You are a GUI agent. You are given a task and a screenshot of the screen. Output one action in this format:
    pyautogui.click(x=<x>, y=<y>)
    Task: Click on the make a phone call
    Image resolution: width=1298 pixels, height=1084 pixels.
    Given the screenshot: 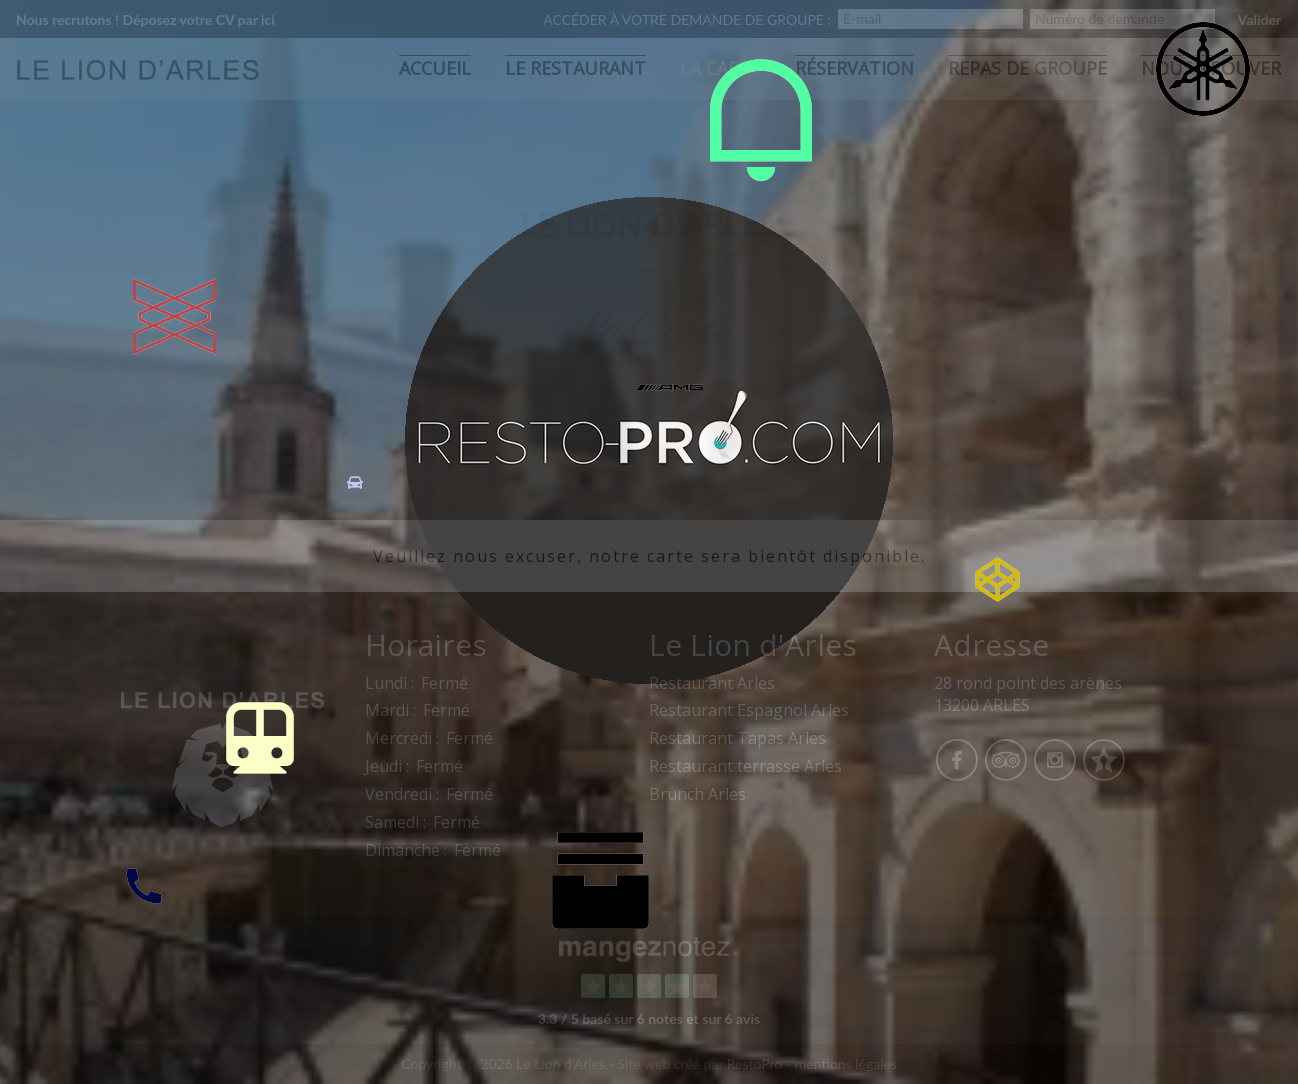 What is the action you would take?
    pyautogui.click(x=144, y=886)
    